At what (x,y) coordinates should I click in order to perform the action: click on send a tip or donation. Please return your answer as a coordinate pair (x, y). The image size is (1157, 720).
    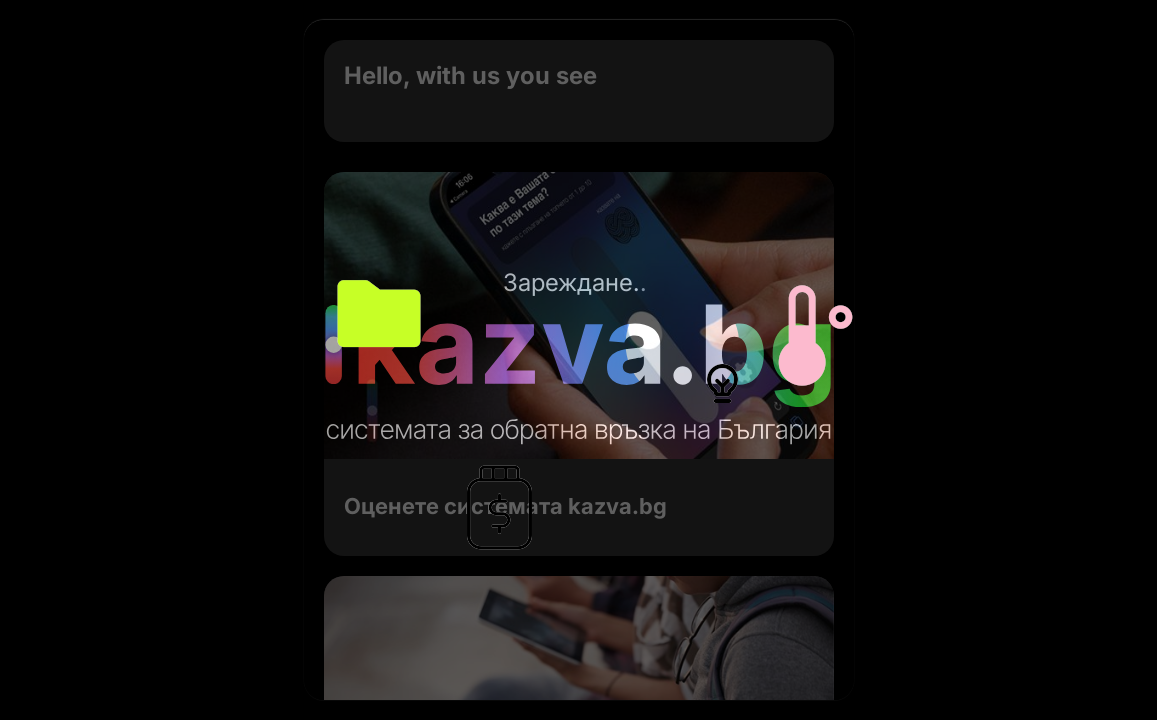
    Looking at the image, I should click on (499, 507).